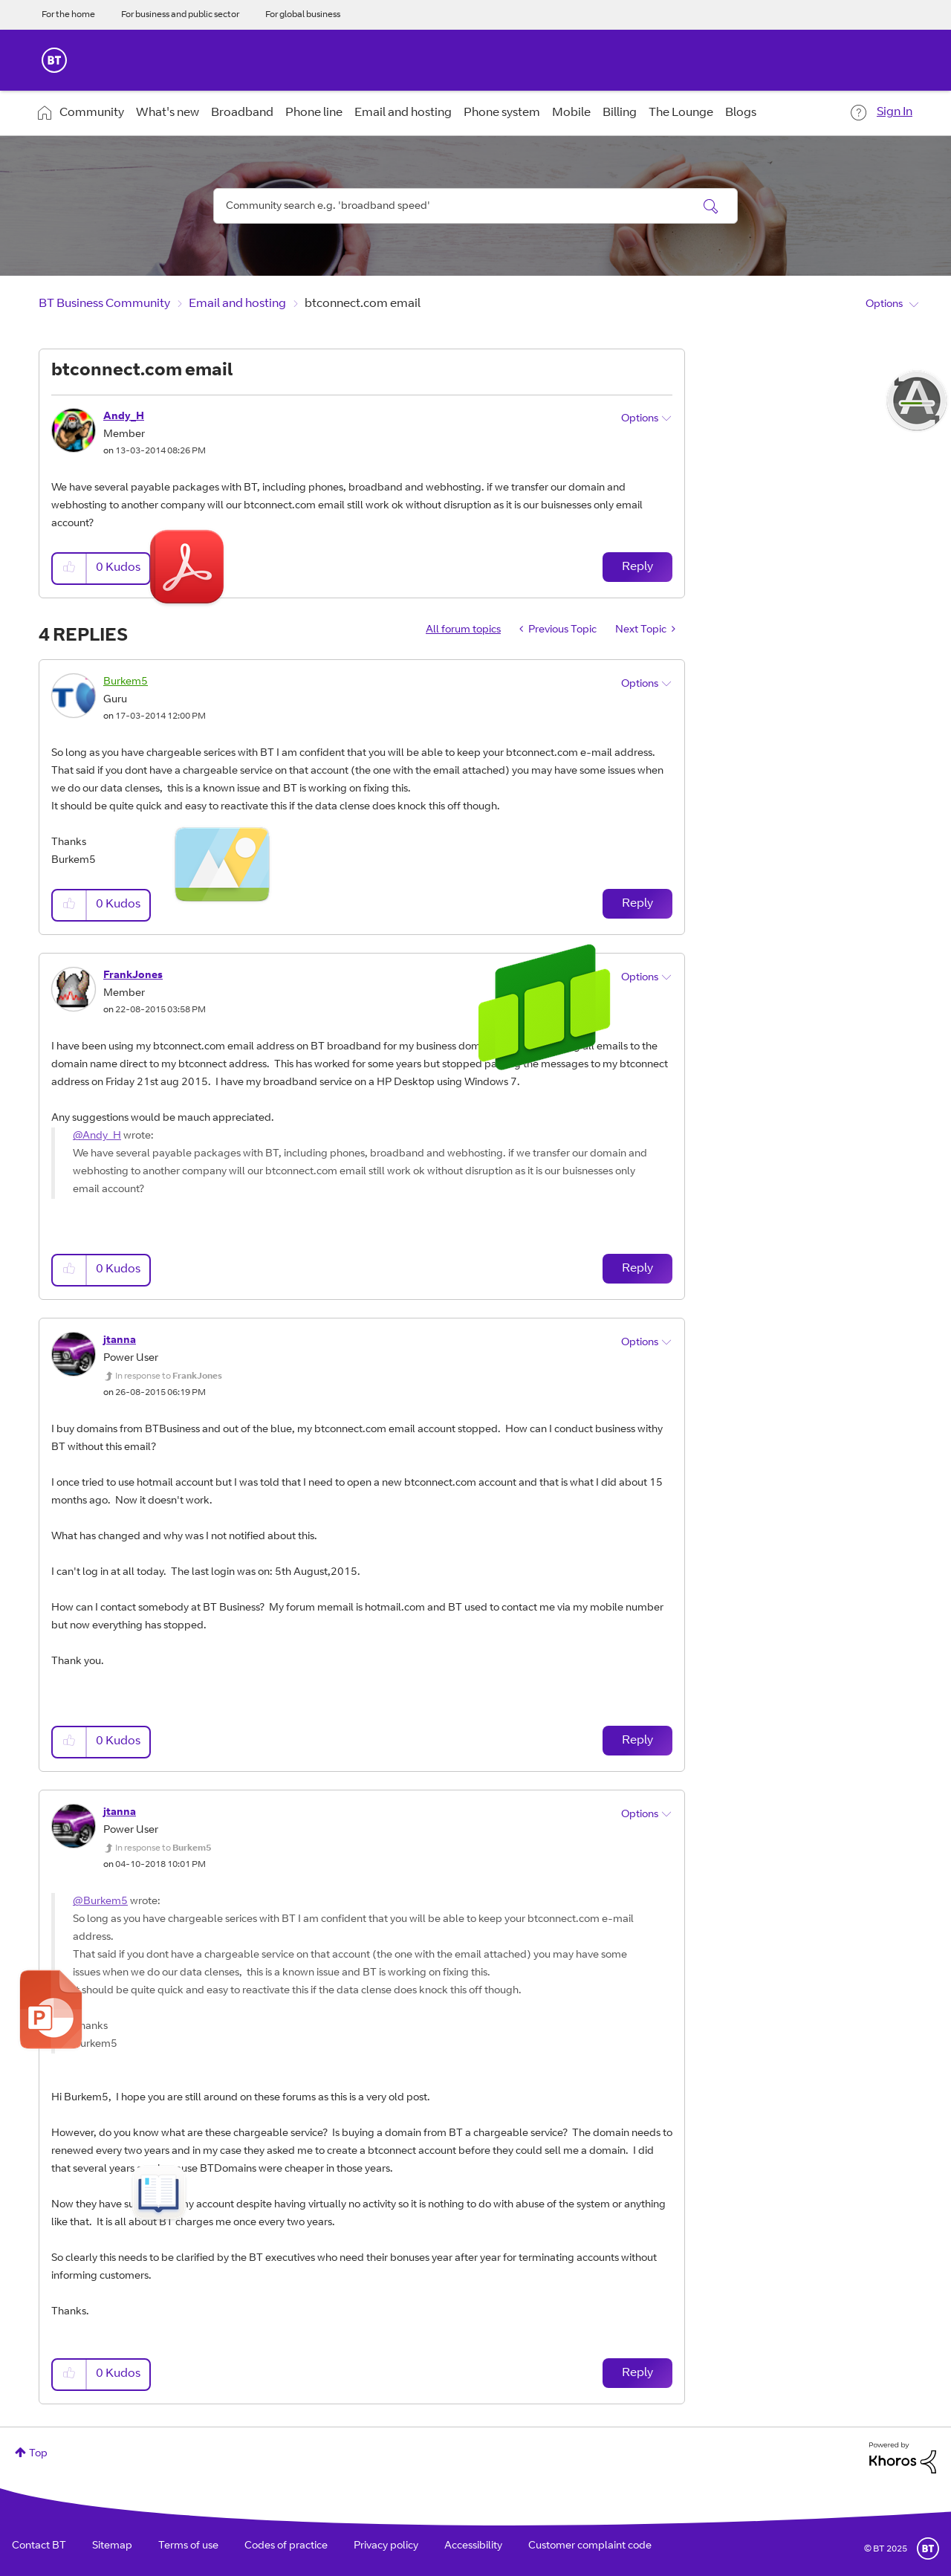  Describe the element at coordinates (159, 2192) in the screenshot. I see `open notes-up markdown note-taking app` at that location.